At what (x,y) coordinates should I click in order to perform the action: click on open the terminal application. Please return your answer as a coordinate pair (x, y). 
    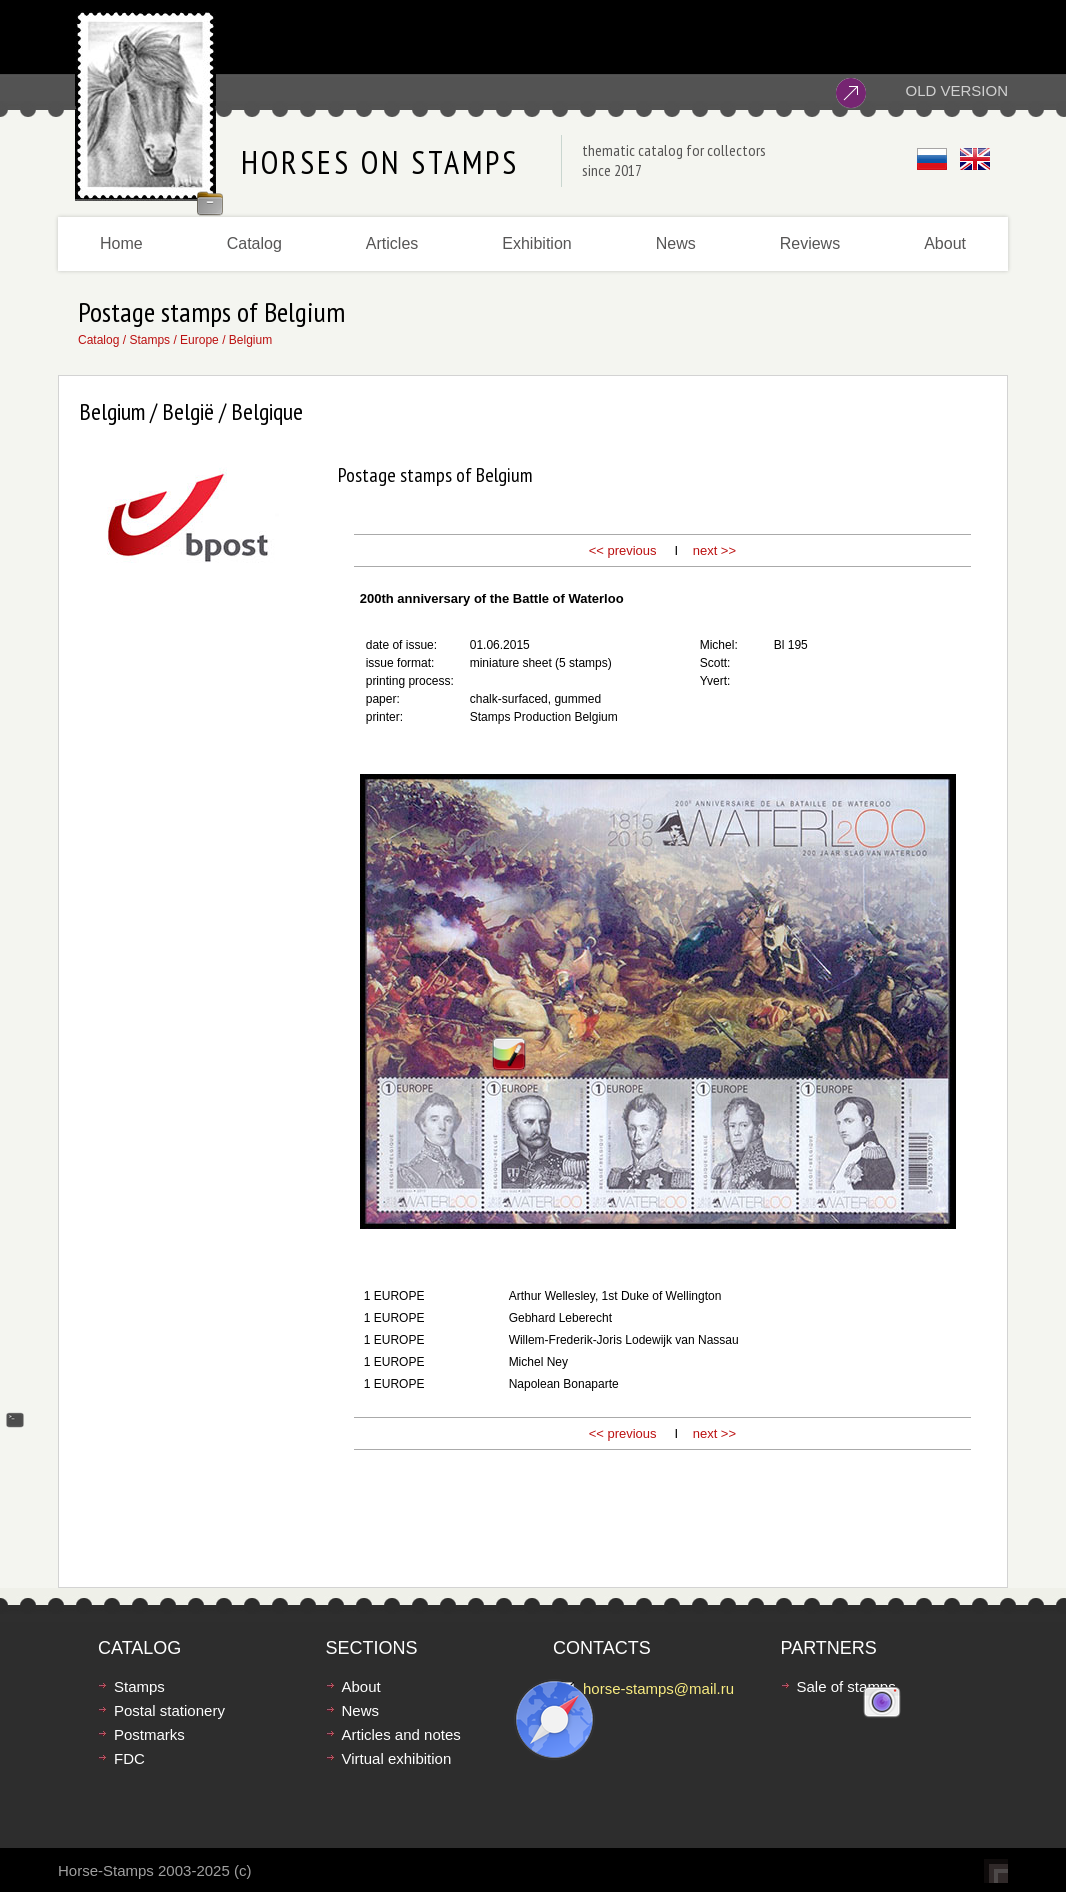
    Looking at the image, I should click on (15, 1420).